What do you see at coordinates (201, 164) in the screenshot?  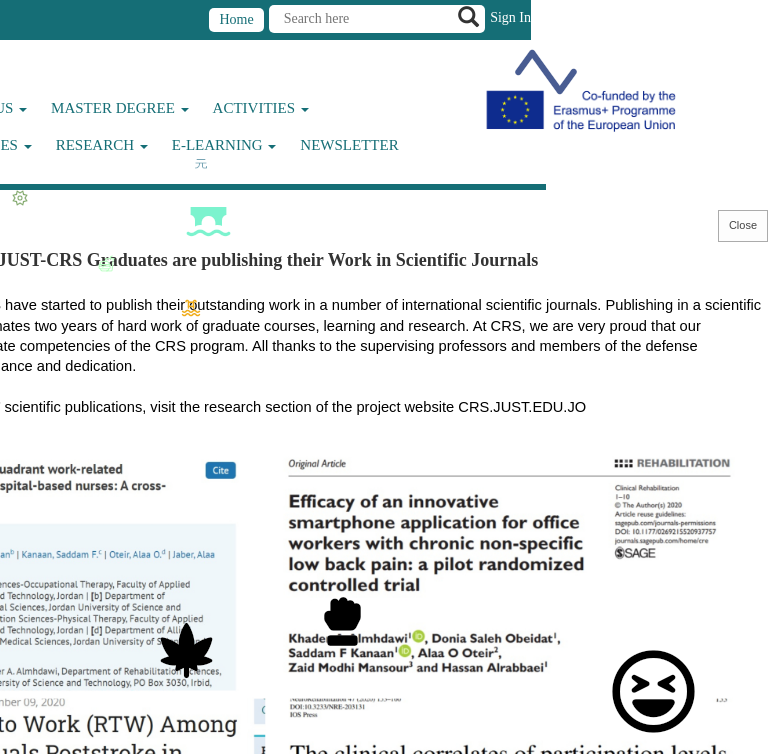 I see `view prices in chinese yuan` at bounding box center [201, 164].